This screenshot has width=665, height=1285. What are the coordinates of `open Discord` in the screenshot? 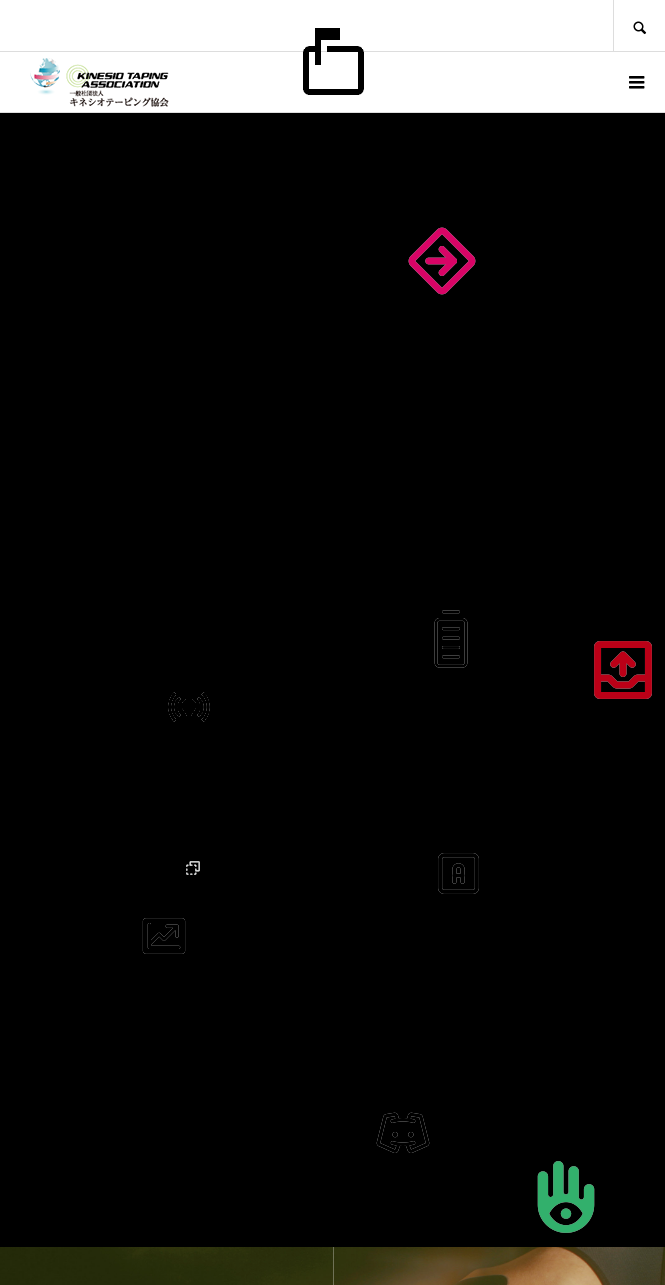 It's located at (403, 1132).